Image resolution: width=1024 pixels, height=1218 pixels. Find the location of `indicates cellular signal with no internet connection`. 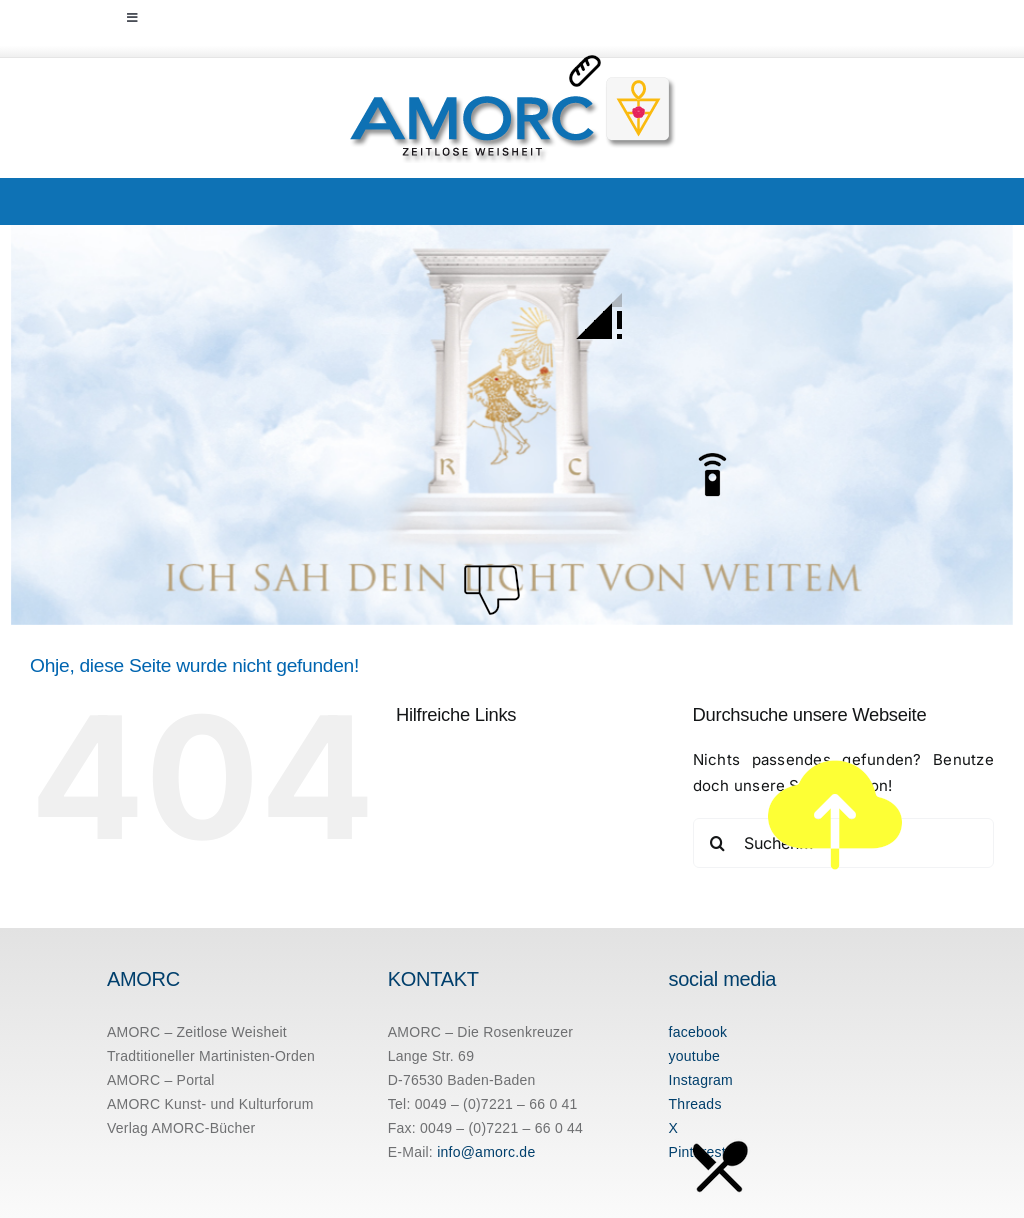

indicates cellular signal with no internet connection is located at coordinates (599, 316).